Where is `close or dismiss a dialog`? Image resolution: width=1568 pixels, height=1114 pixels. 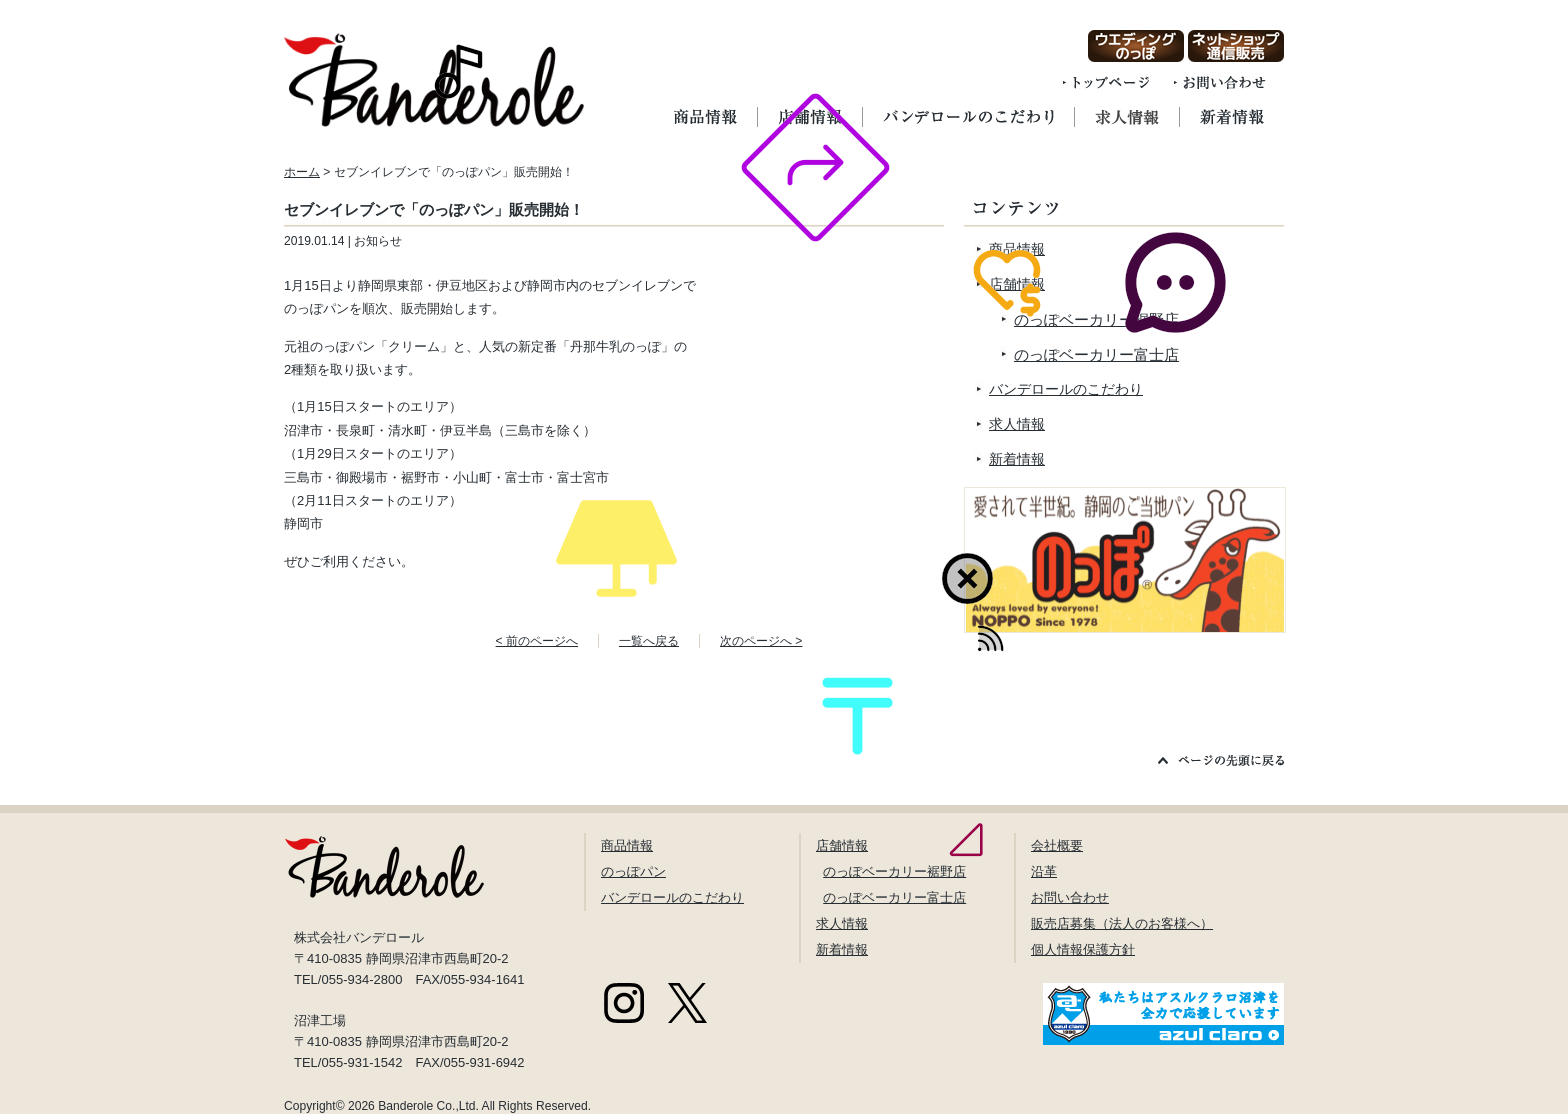
close or dismiss a dialog is located at coordinates (967, 578).